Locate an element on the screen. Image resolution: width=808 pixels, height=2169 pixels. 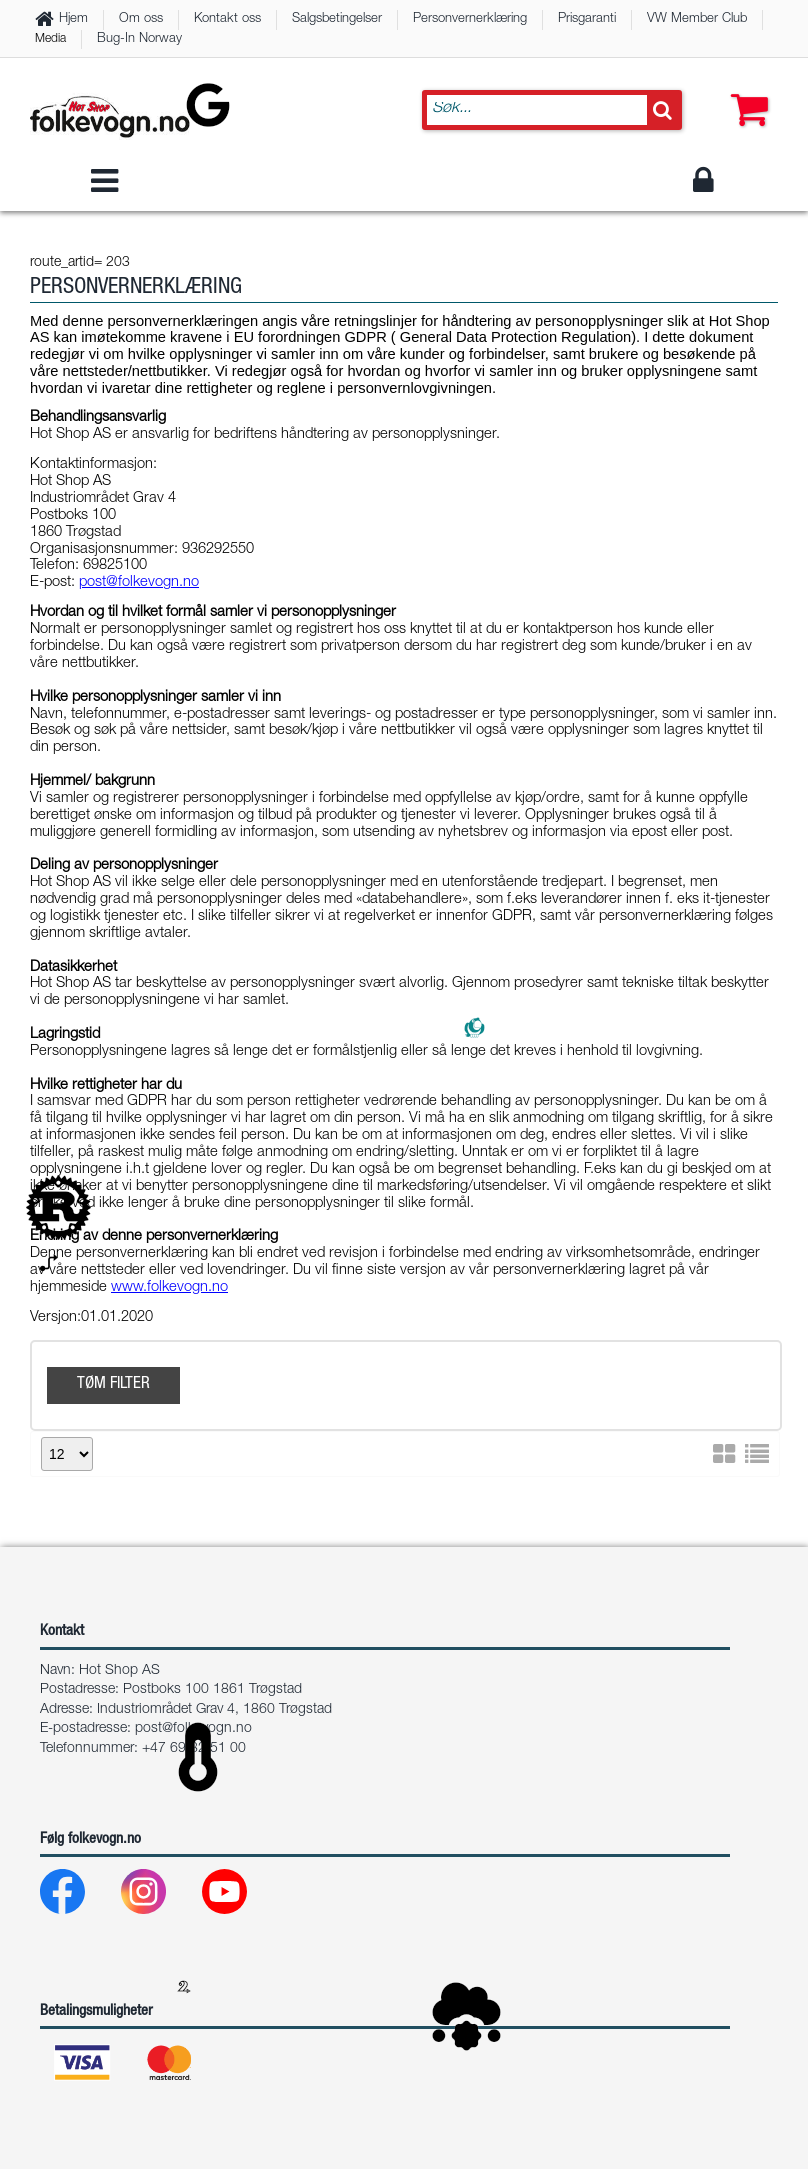
indicates hail or severe weather conditions is located at coordinates (466, 2016).